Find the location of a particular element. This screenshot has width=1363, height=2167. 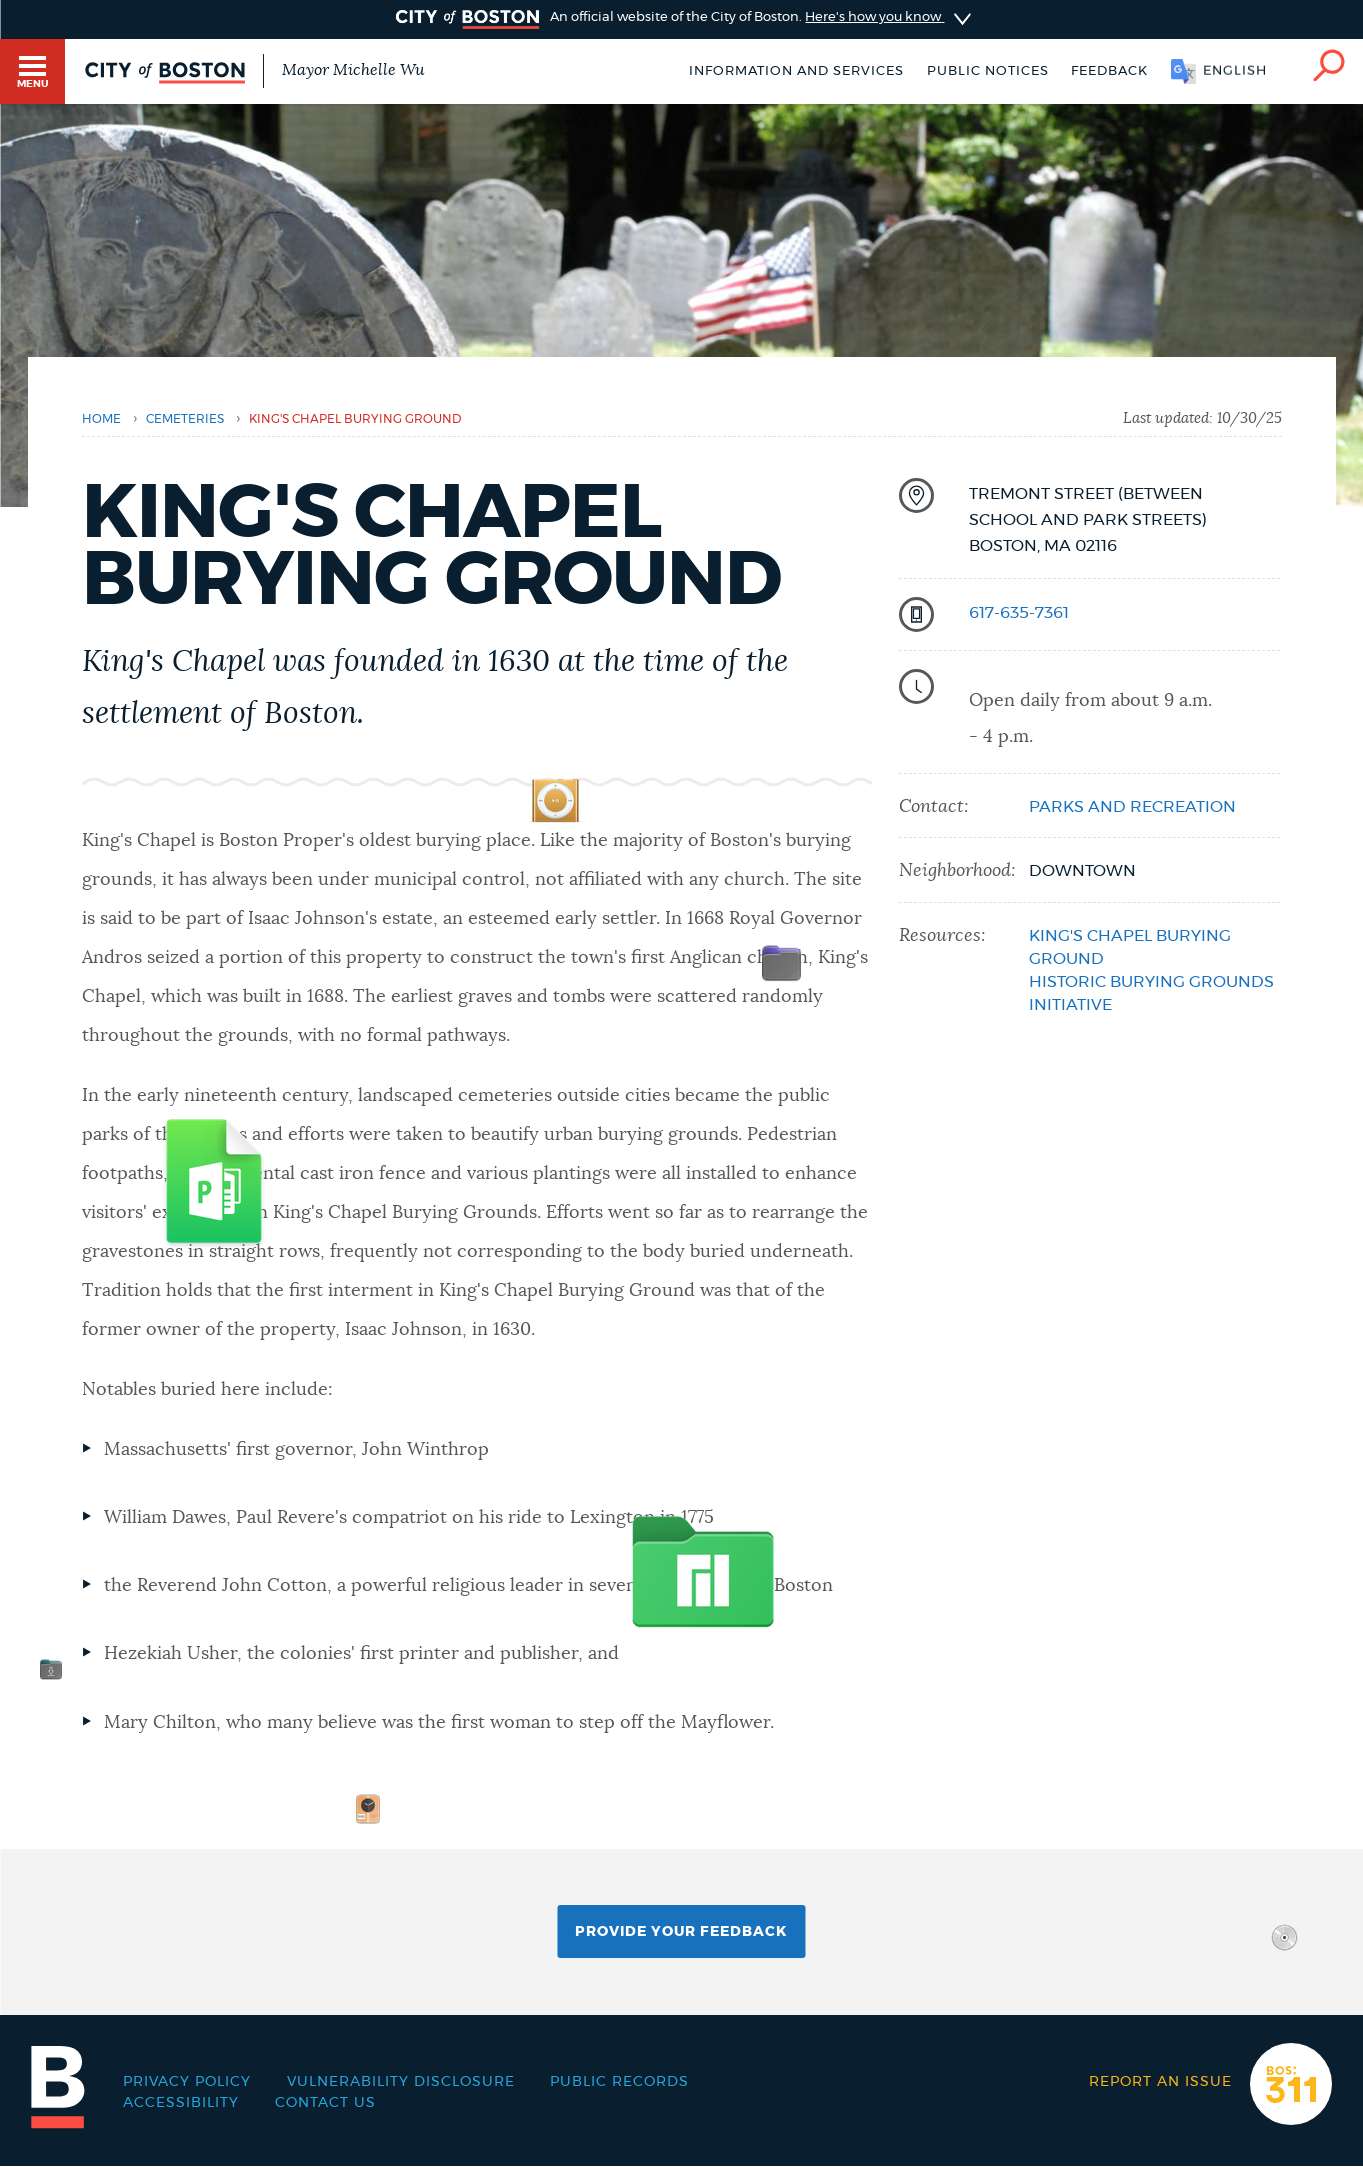

open a folder or directory is located at coordinates (781, 962).